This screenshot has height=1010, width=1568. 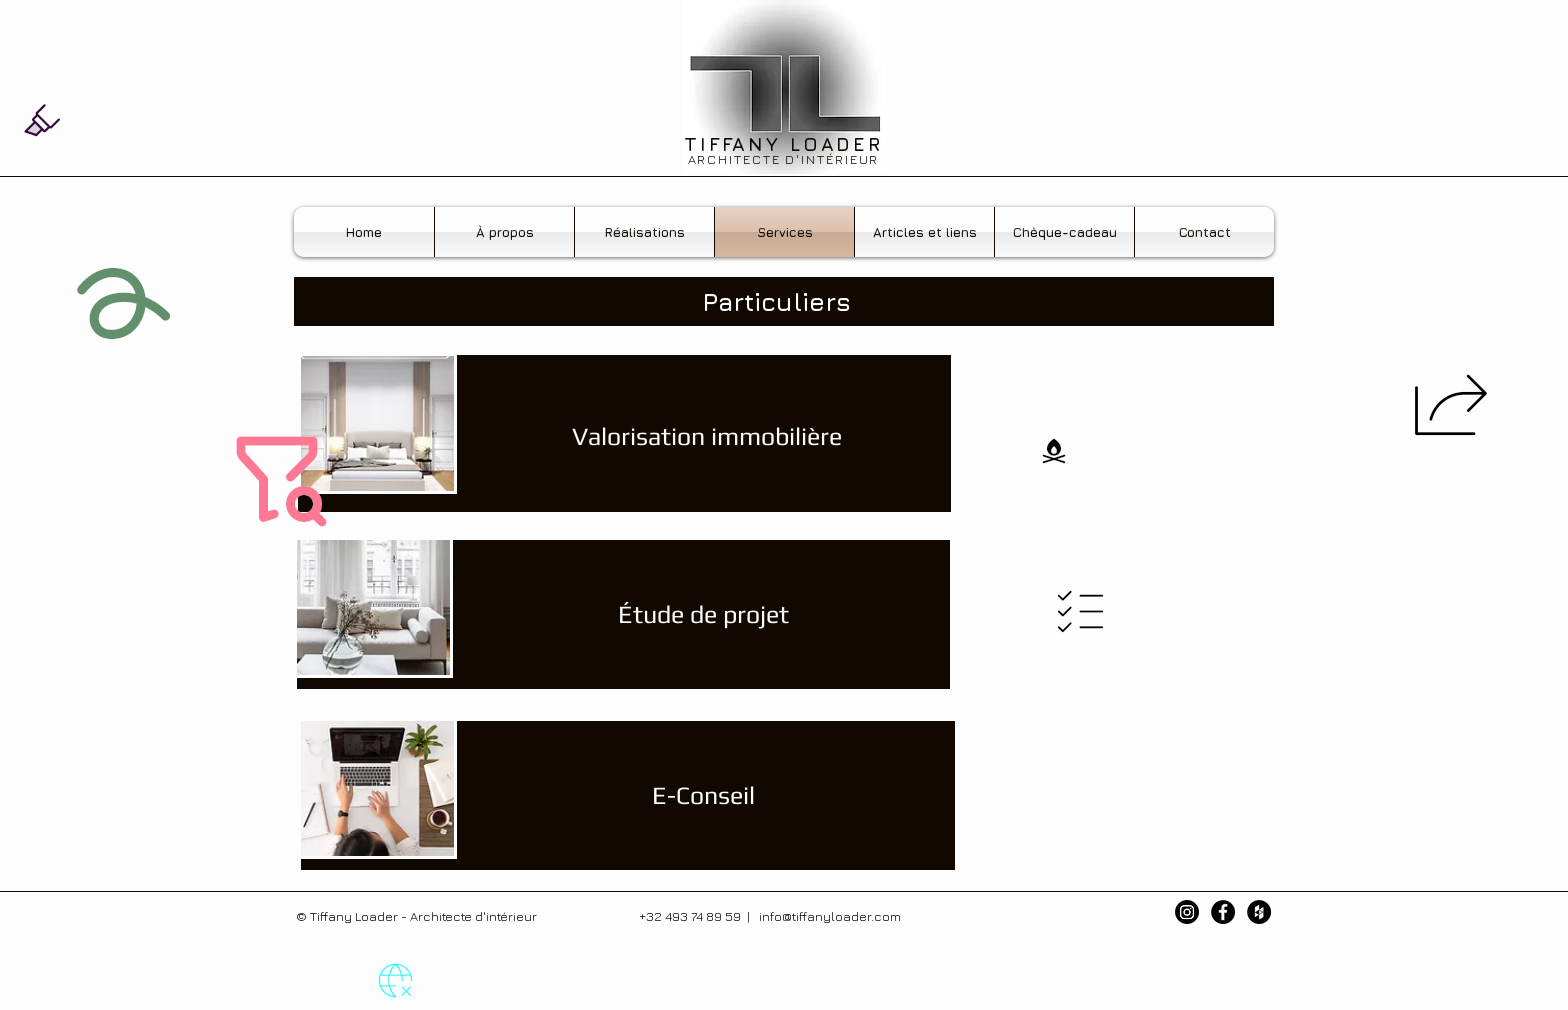 I want to click on access outdoor or camping-related features, so click(x=1054, y=451).